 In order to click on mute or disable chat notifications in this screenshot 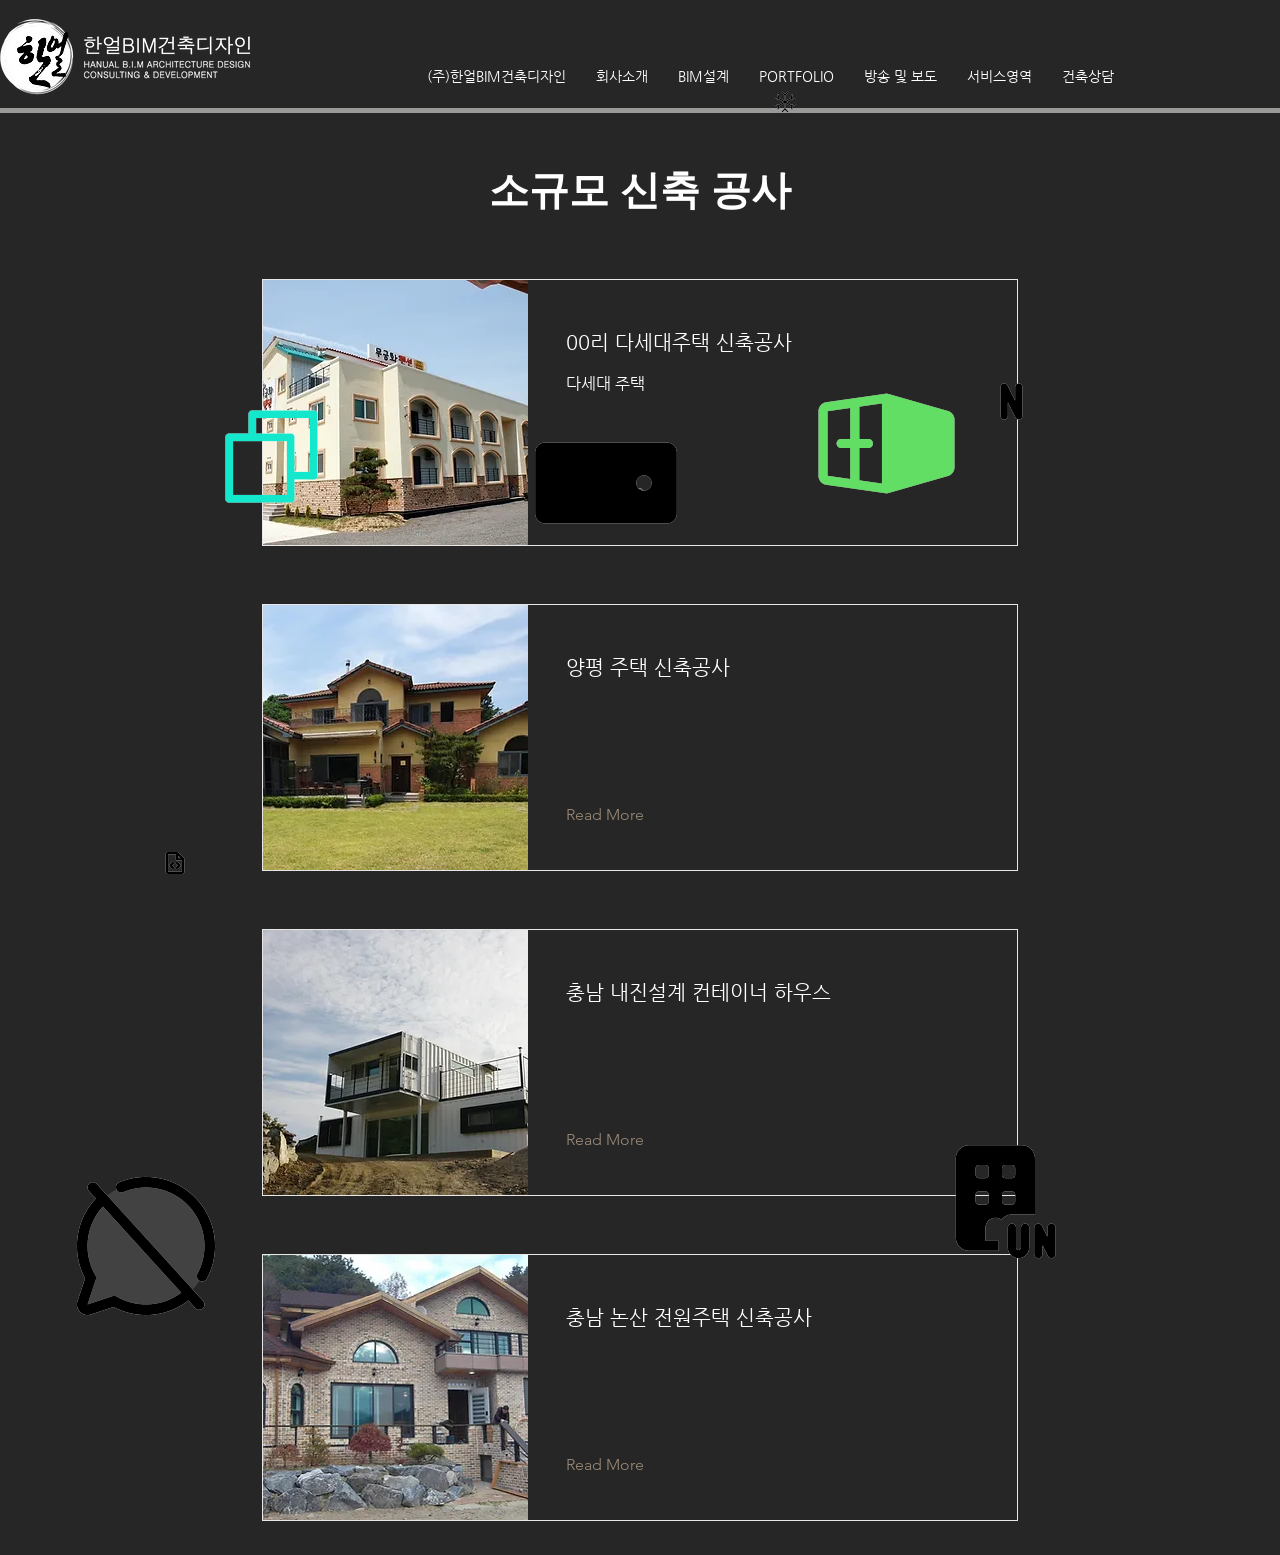, I will do `click(146, 1246)`.